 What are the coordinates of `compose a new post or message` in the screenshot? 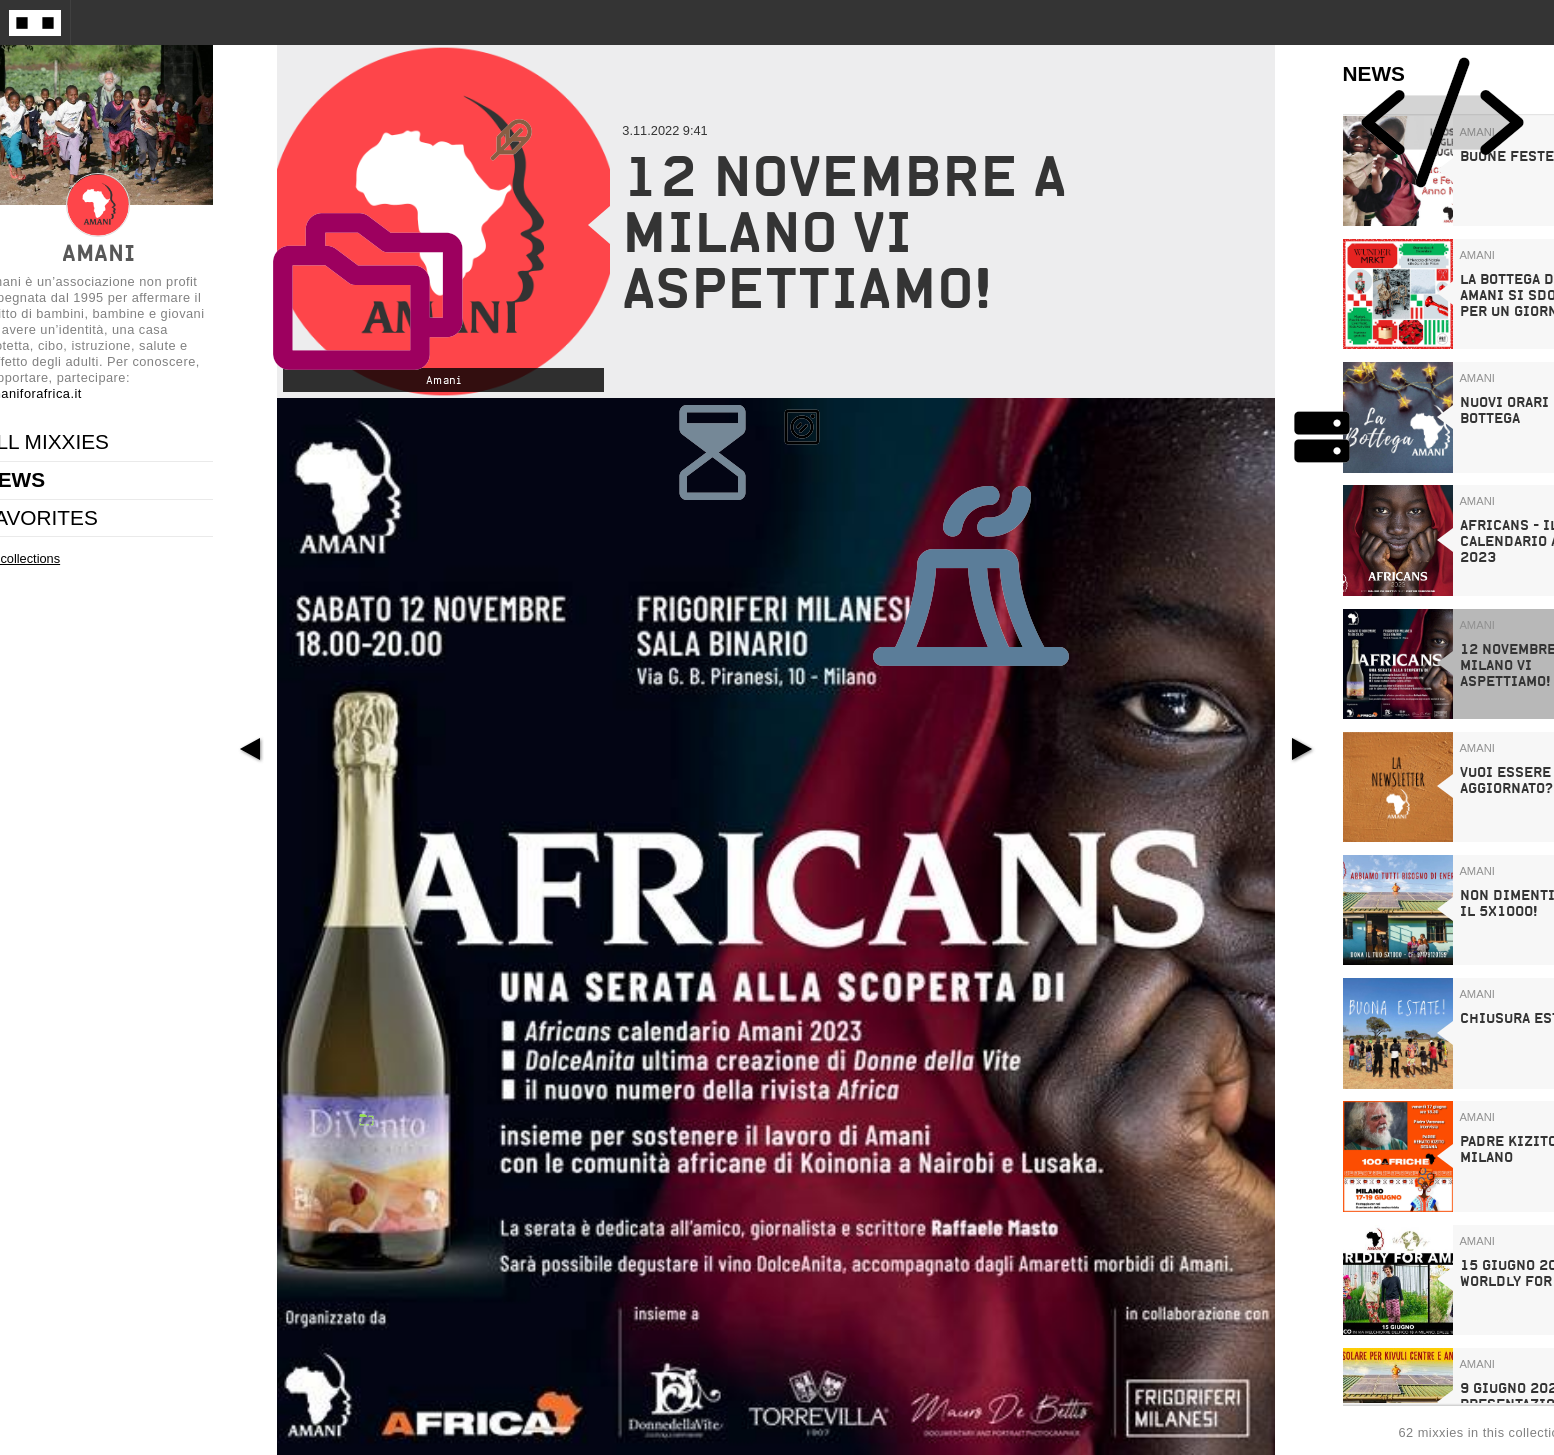 It's located at (510, 140).